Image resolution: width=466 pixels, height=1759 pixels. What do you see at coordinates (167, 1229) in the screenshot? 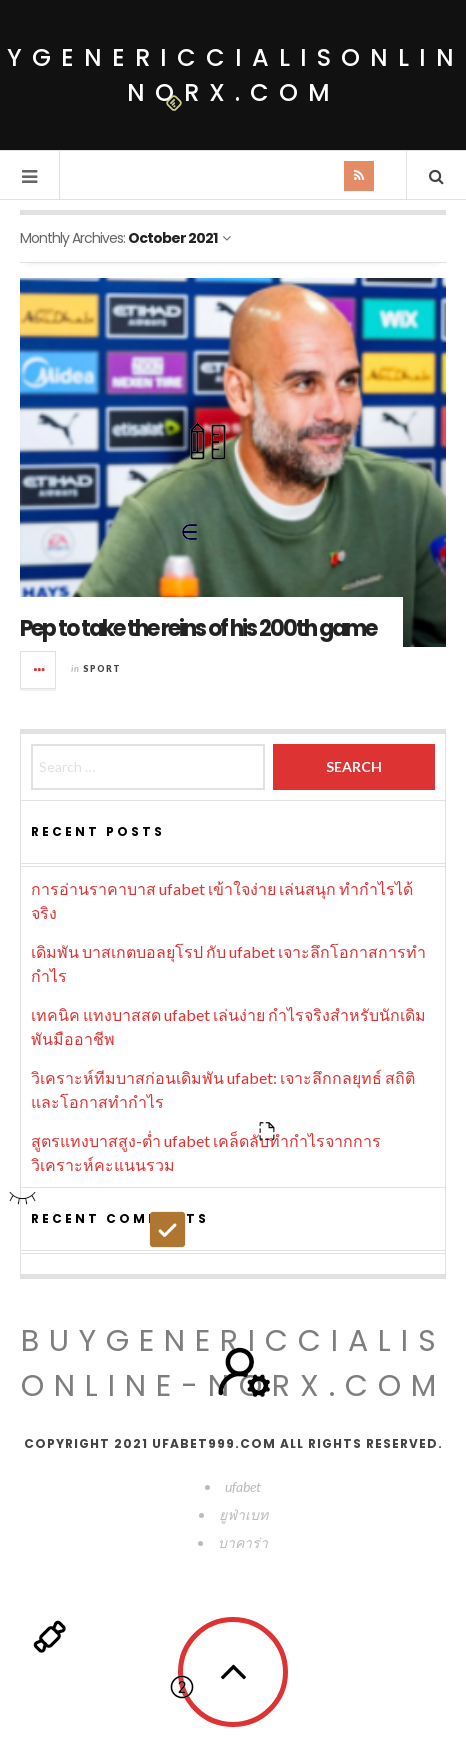
I see `mark a task as complete` at bounding box center [167, 1229].